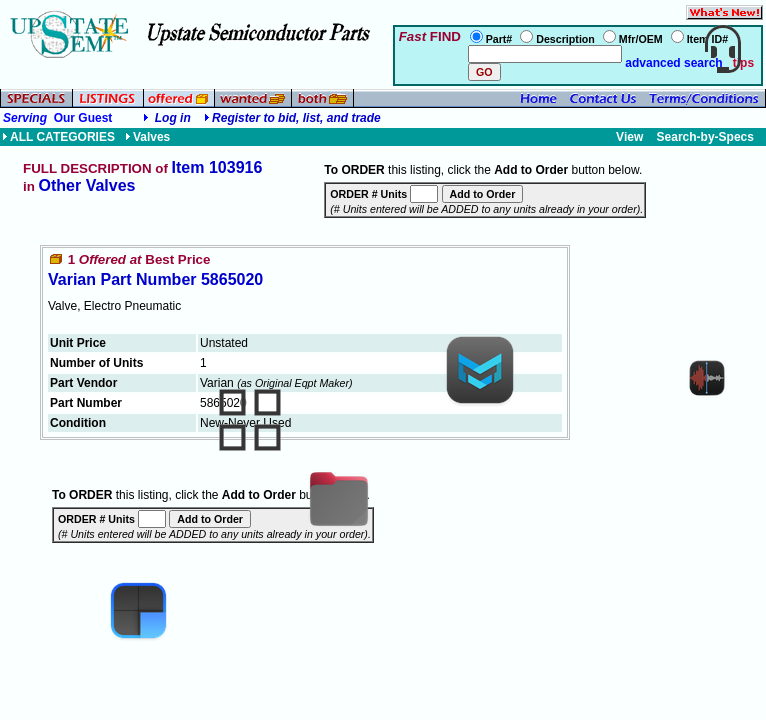 The height and width of the screenshot is (720, 766). What do you see at coordinates (707, 378) in the screenshot?
I see `open the sound recorder app` at bounding box center [707, 378].